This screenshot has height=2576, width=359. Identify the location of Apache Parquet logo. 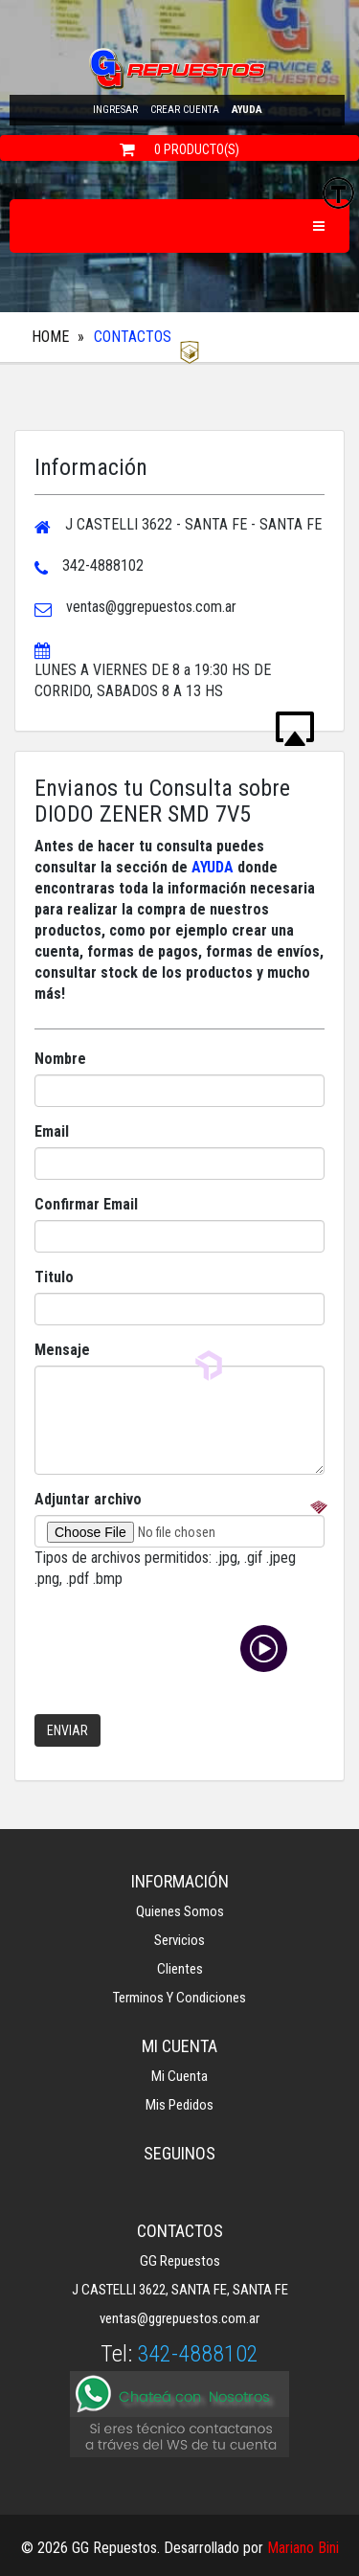
(319, 1507).